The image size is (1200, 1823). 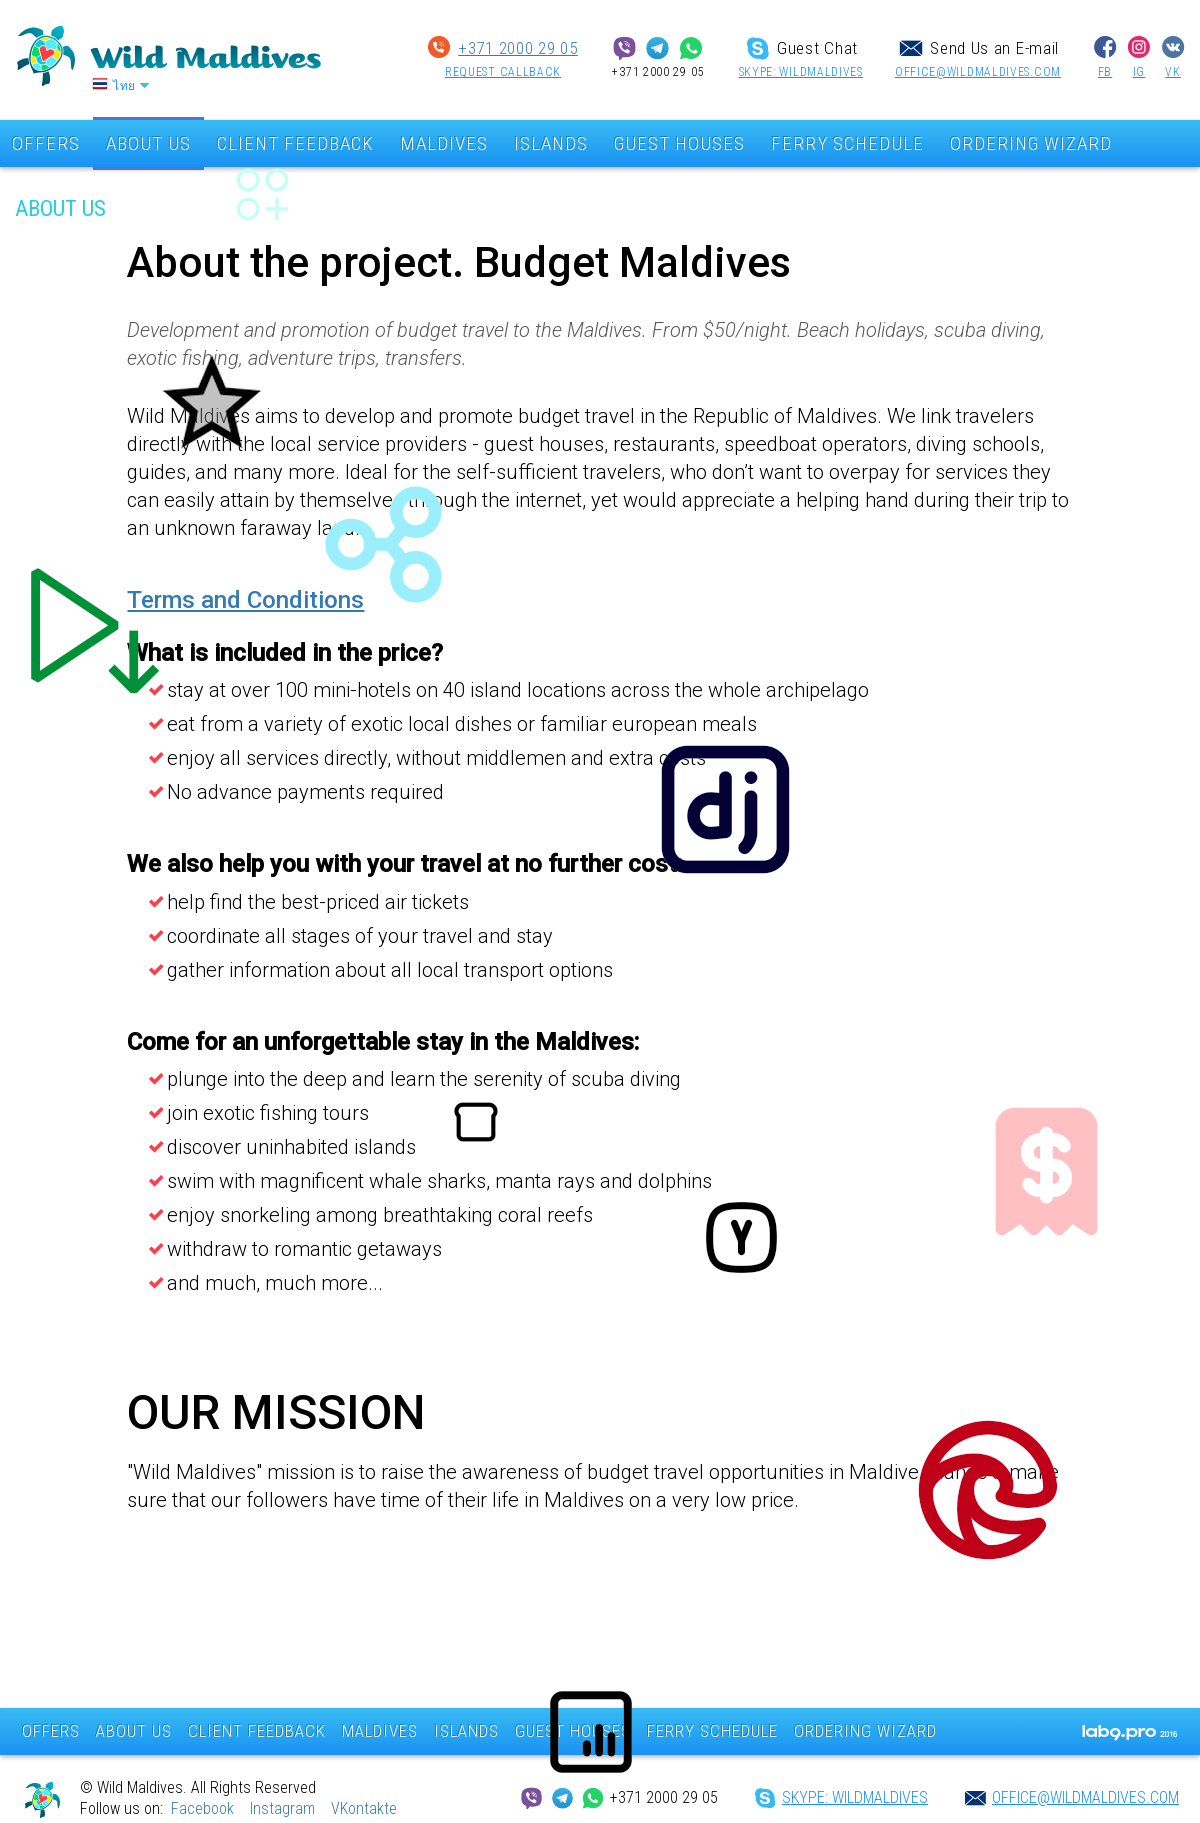 What do you see at coordinates (262, 194) in the screenshot?
I see `add a new item to a group or collection` at bounding box center [262, 194].